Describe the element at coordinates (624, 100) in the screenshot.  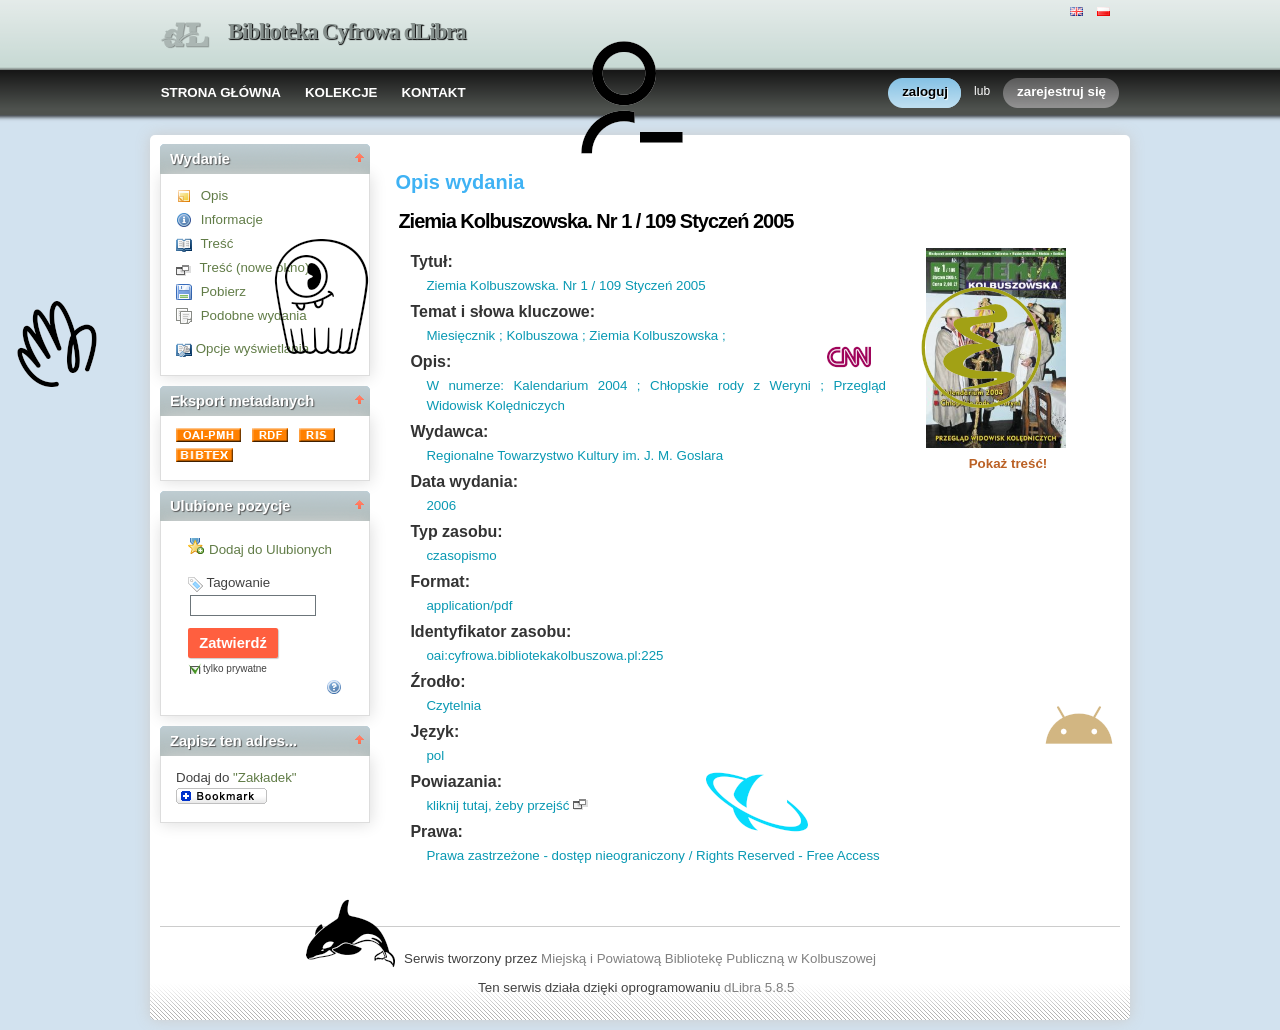
I see `remove a user or contact` at that location.